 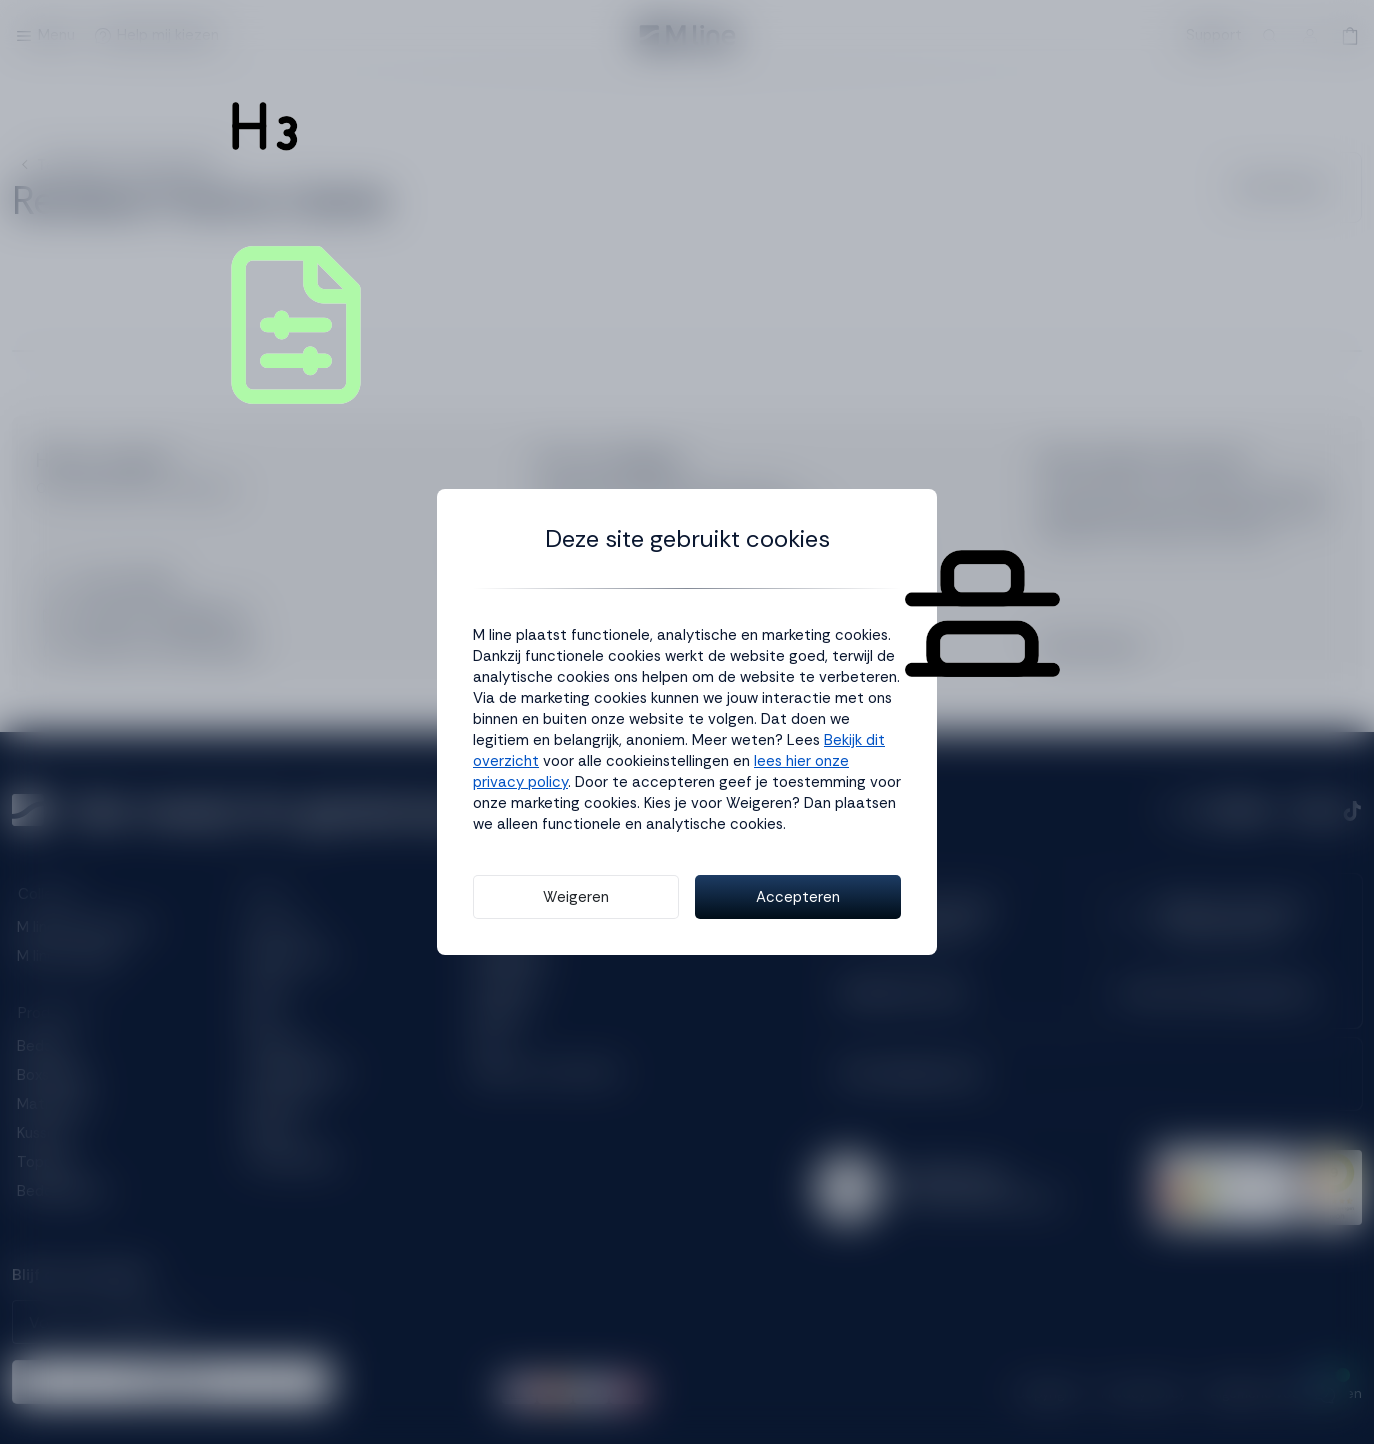 What do you see at coordinates (263, 126) in the screenshot?
I see `format text as heading level 3` at bounding box center [263, 126].